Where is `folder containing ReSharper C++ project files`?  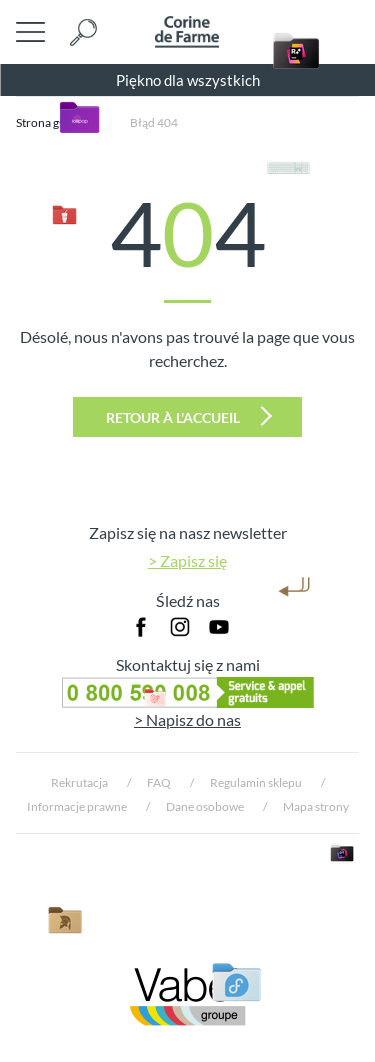
folder containing ReSharper C++ project files is located at coordinates (296, 52).